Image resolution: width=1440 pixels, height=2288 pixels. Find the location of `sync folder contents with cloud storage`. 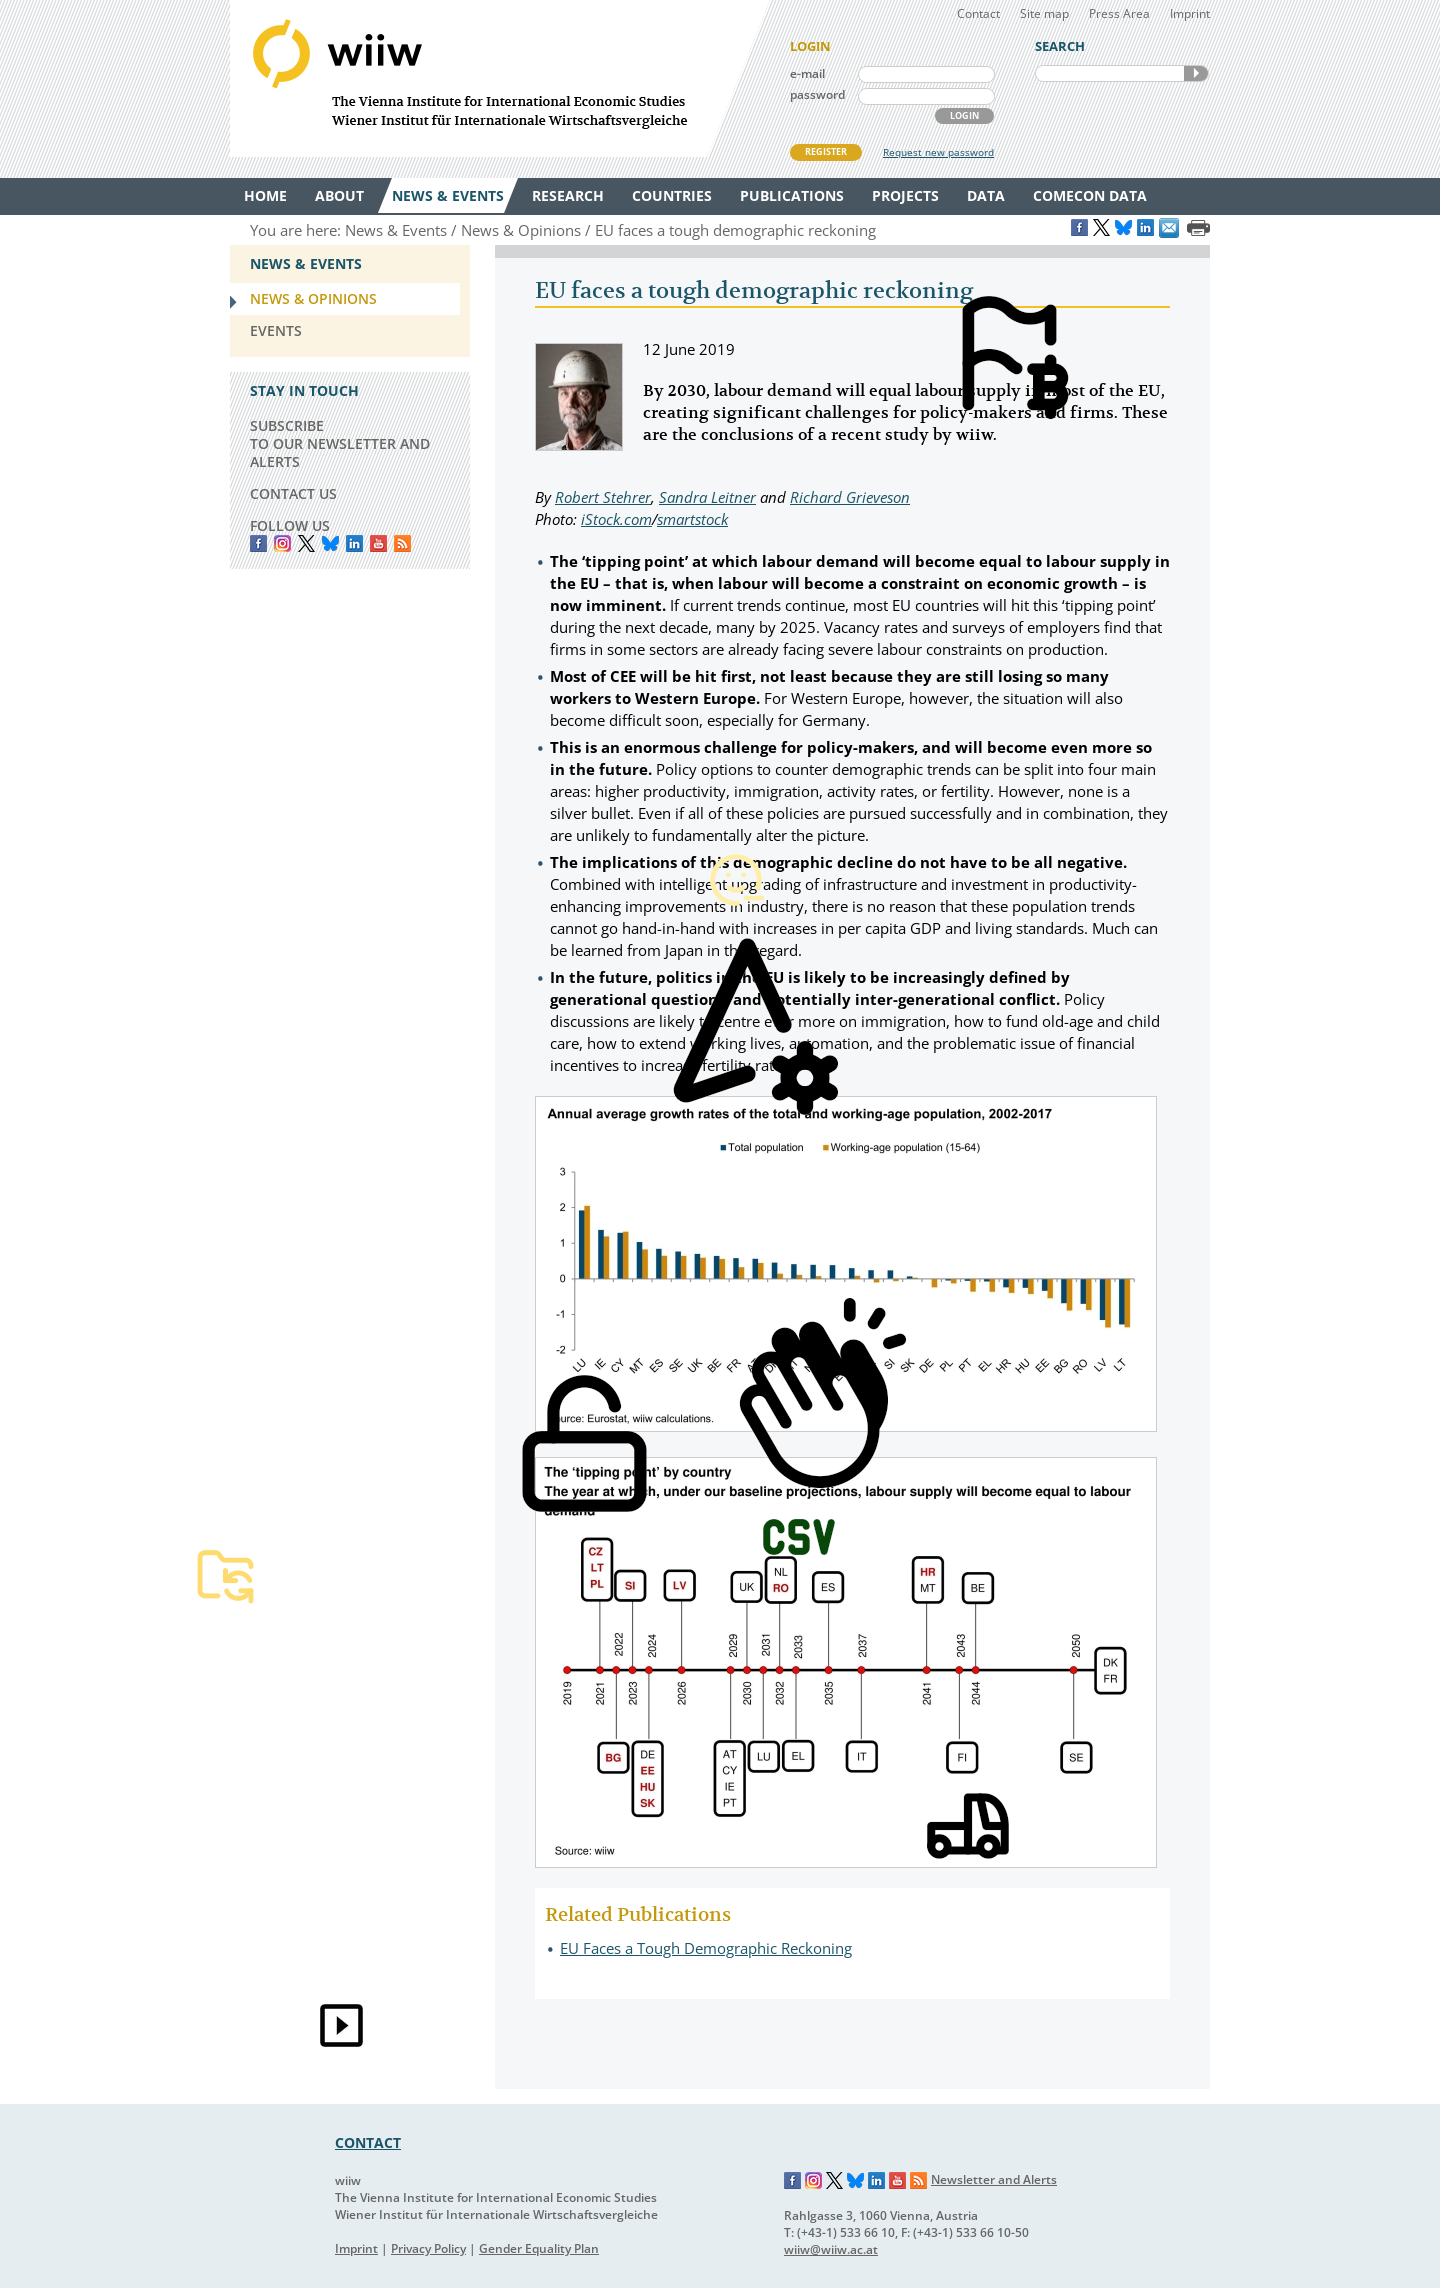

sync folder contents with cloud storage is located at coordinates (225, 1575).